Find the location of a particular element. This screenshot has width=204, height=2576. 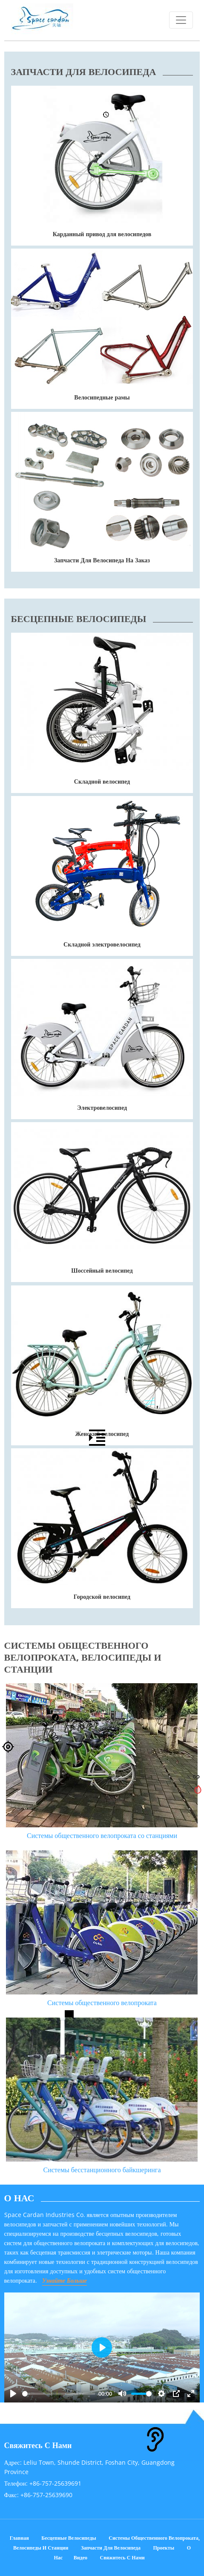

indicates GPS location is locked and active is located at coordinates (8, 1747).